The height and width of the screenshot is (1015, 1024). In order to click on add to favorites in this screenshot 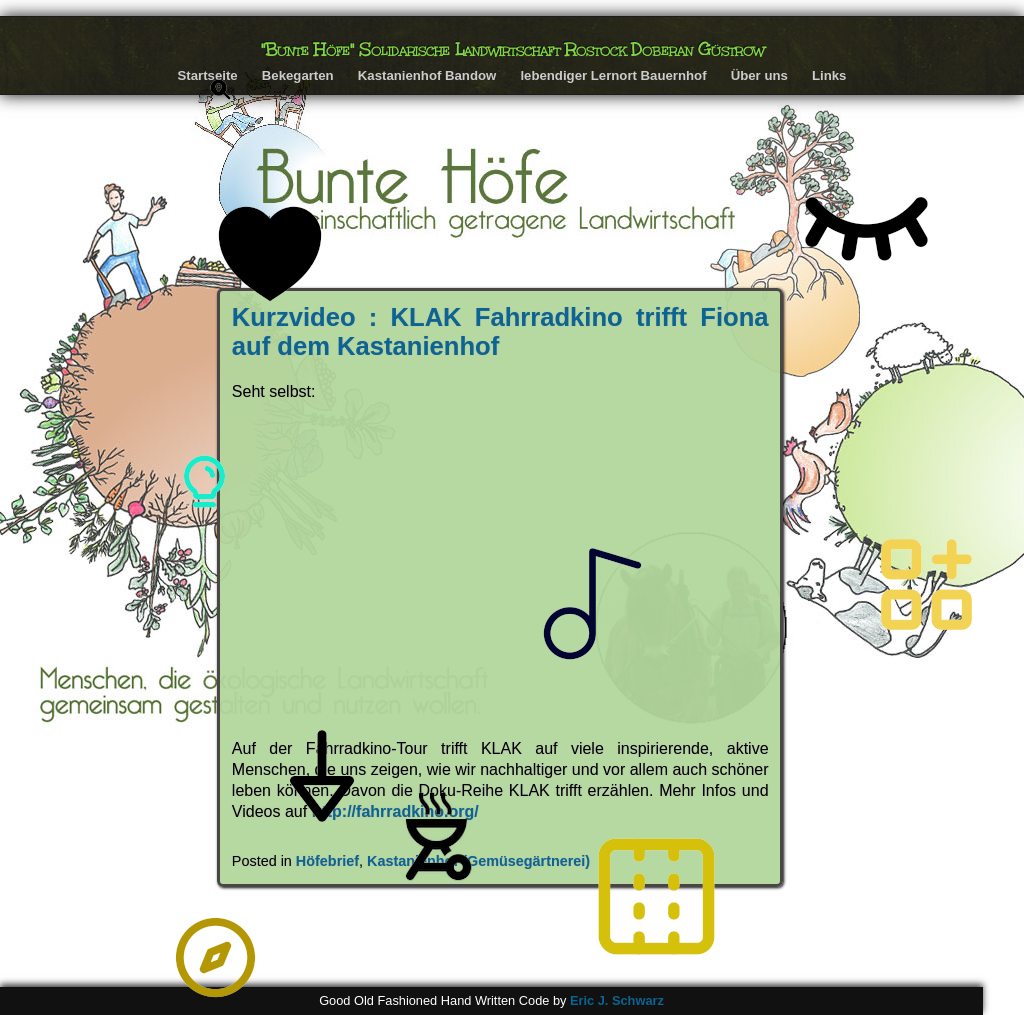, I will do `click(270, 254)`.